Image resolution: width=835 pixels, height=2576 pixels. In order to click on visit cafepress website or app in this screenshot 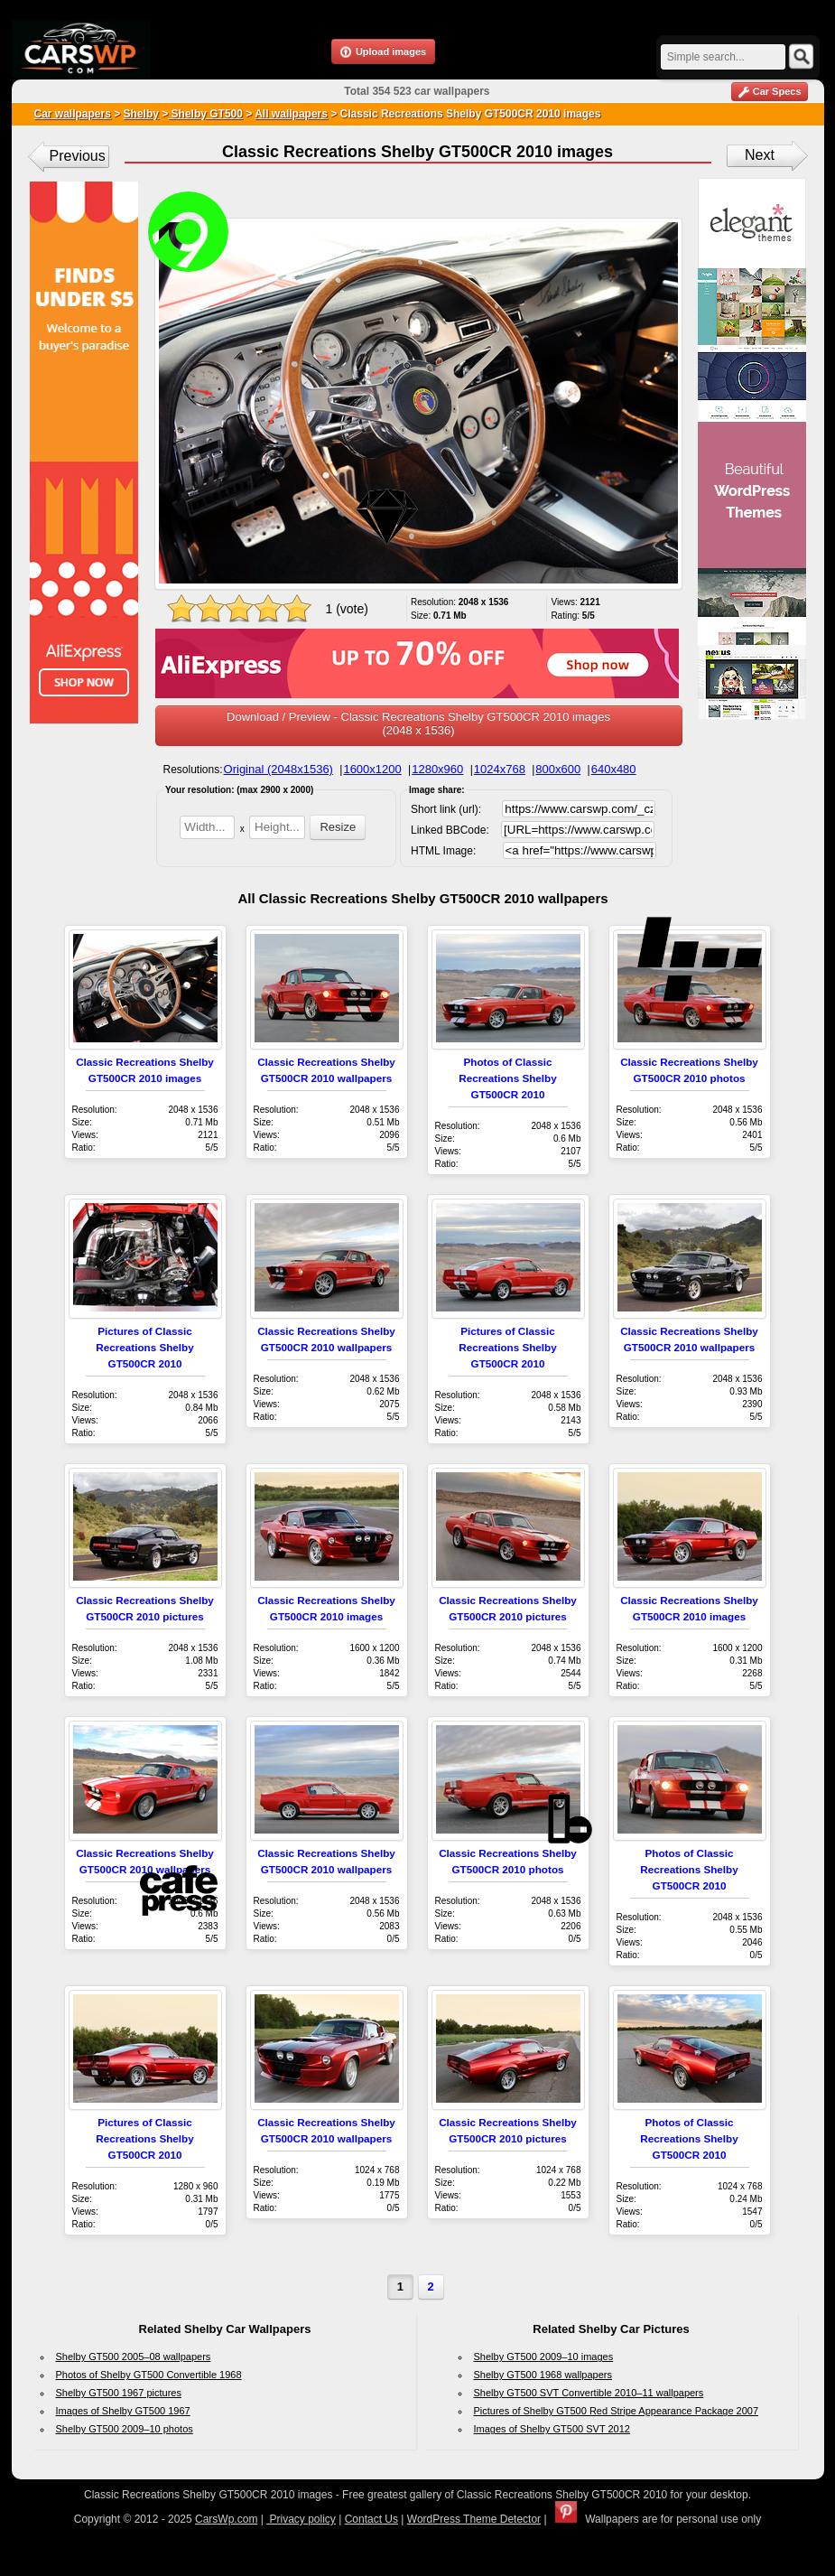, I will do `click(179, 1890)`.